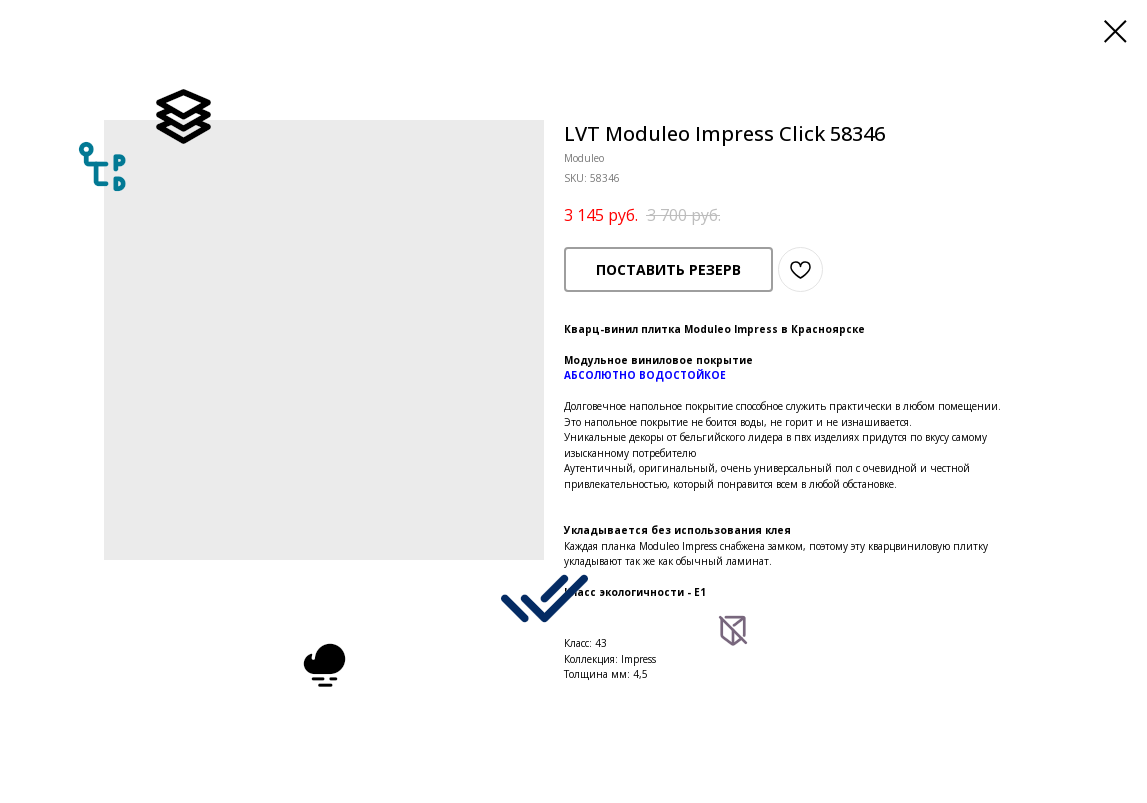 Image resolution: width=1147 pixels, height=803 pixels. What do you see at coordinates (733, 630) in the screenshot?
I see `disable light refraction or spectrum effects` at bounding box center [733, 630].